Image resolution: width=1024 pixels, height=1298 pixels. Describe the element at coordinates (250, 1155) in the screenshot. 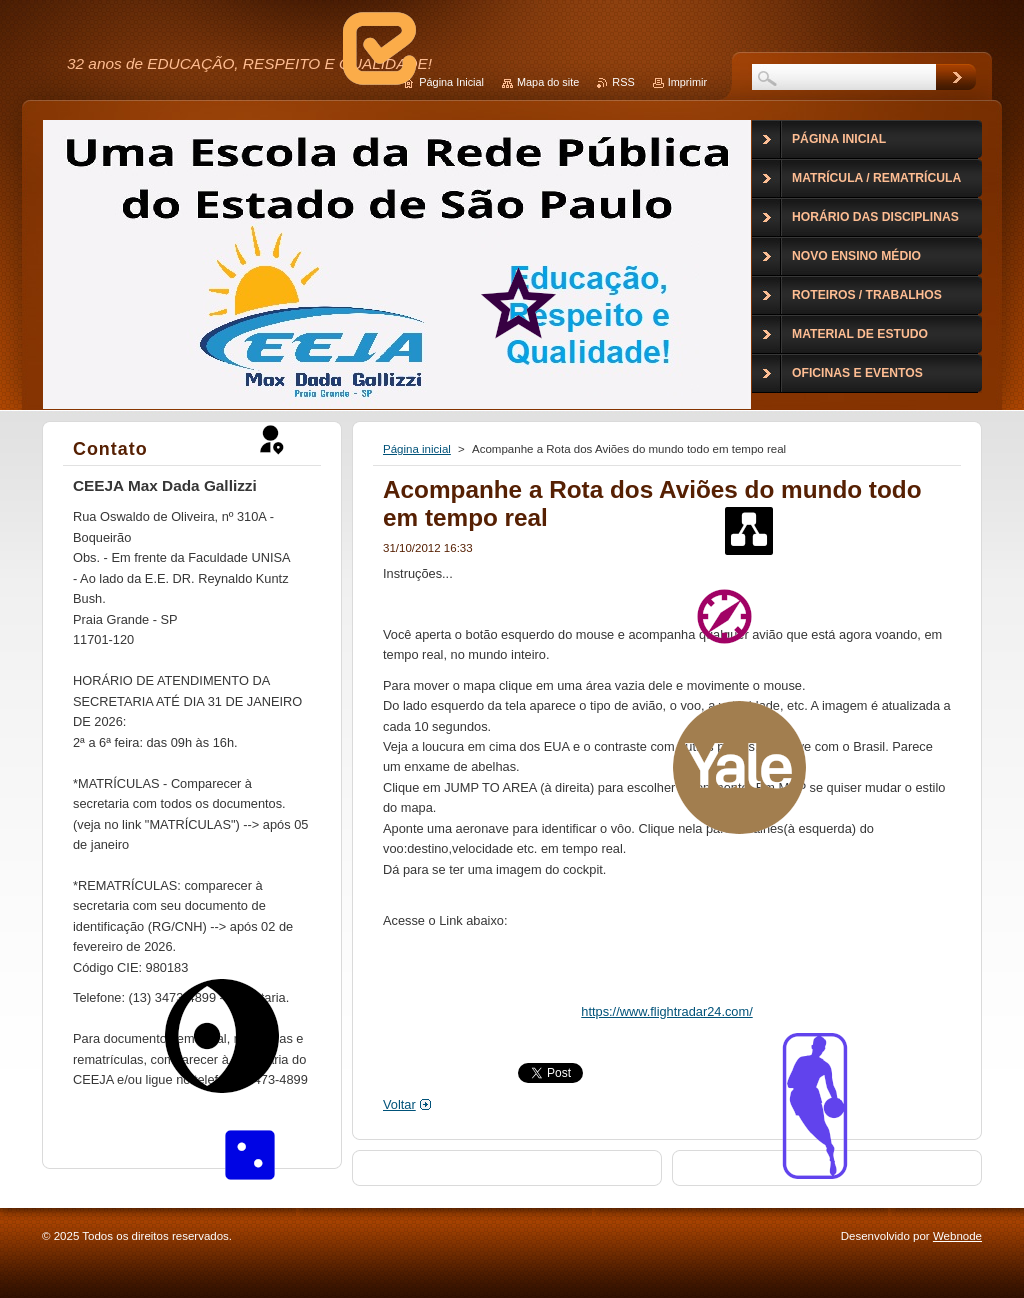

I see `roll the dice or randomize selection` at that location.